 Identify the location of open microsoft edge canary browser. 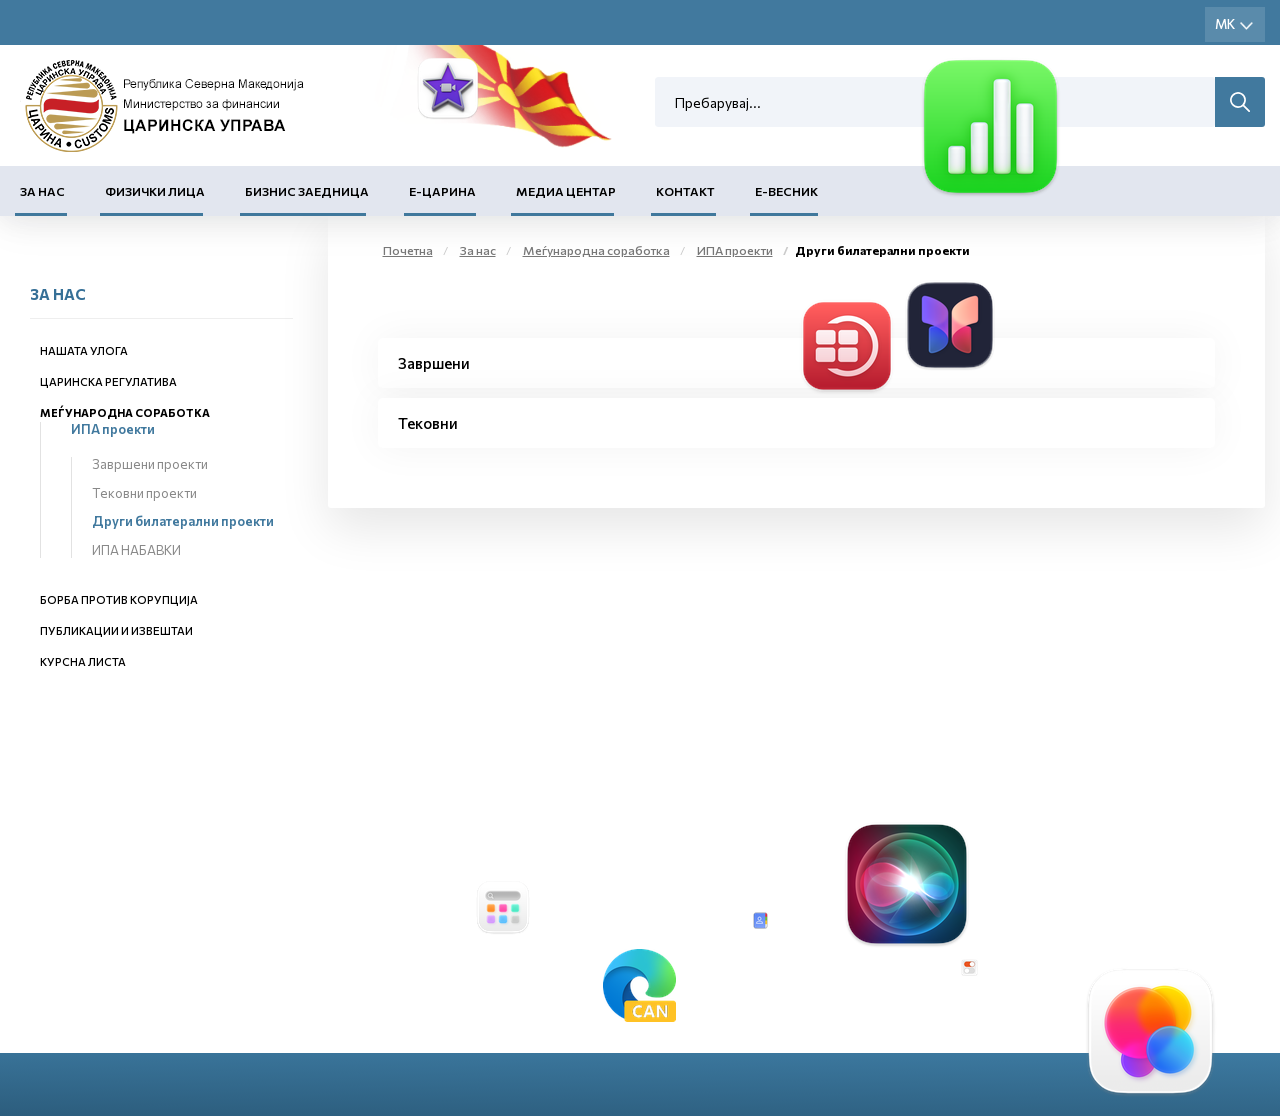
(639, 985).